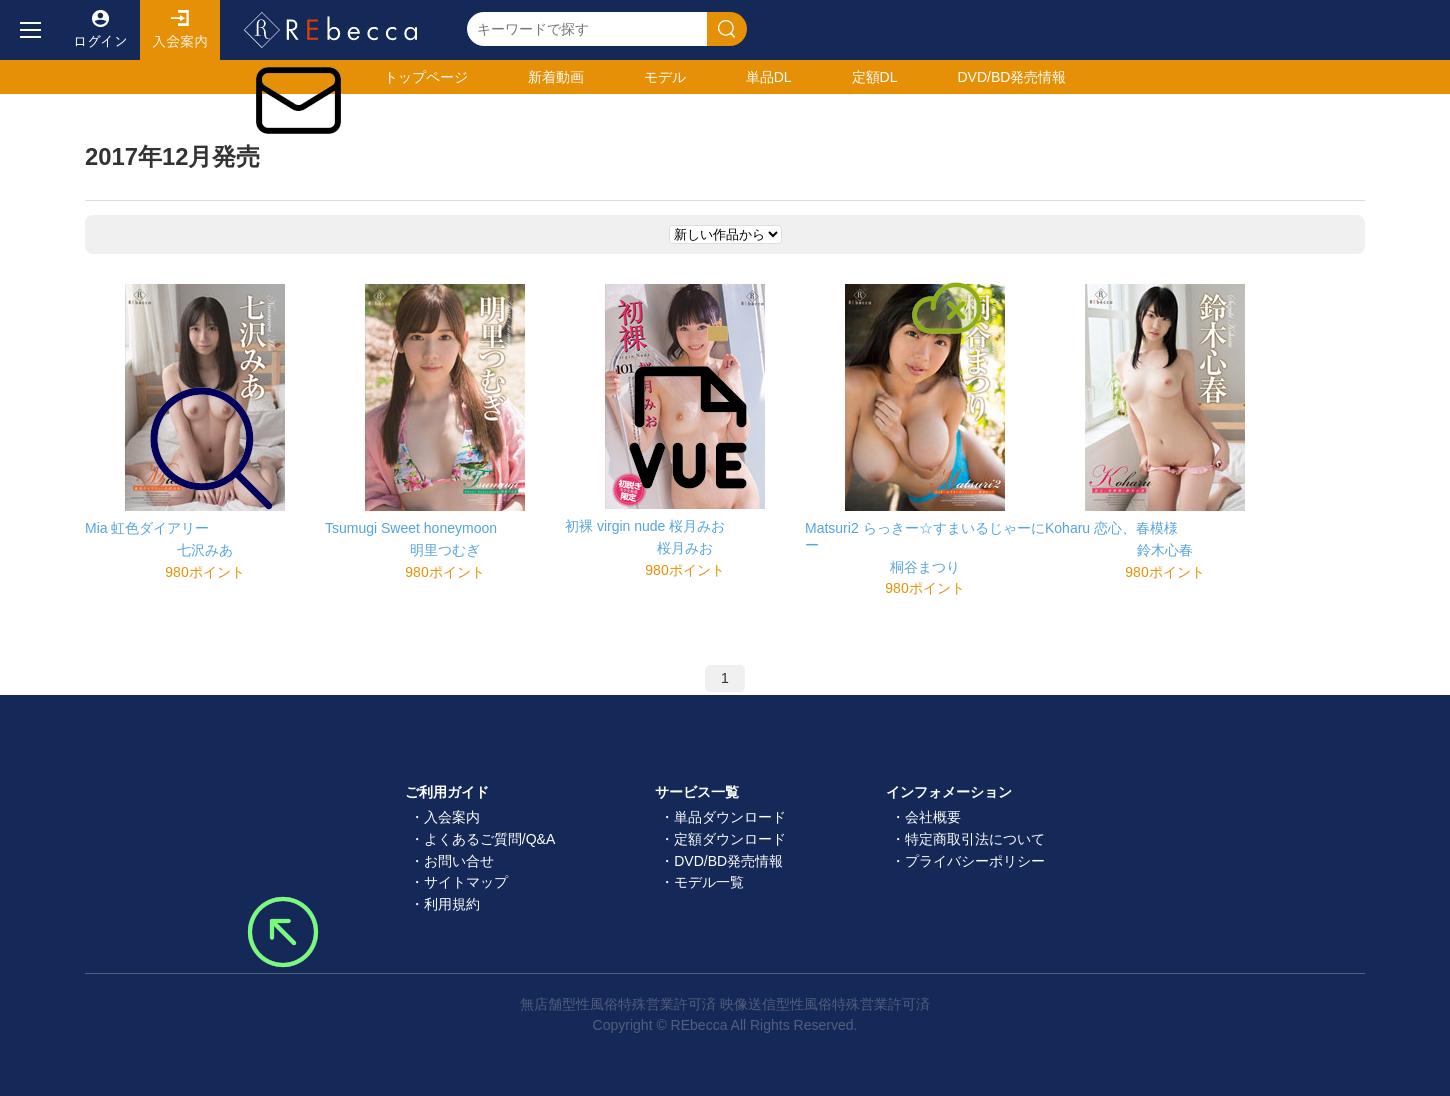 The height and width of the screenshot is (1096, 1450). Describe the element at coordinates (690, 432) in the screenshot. I see `a Vue.js file in your project` at that location.